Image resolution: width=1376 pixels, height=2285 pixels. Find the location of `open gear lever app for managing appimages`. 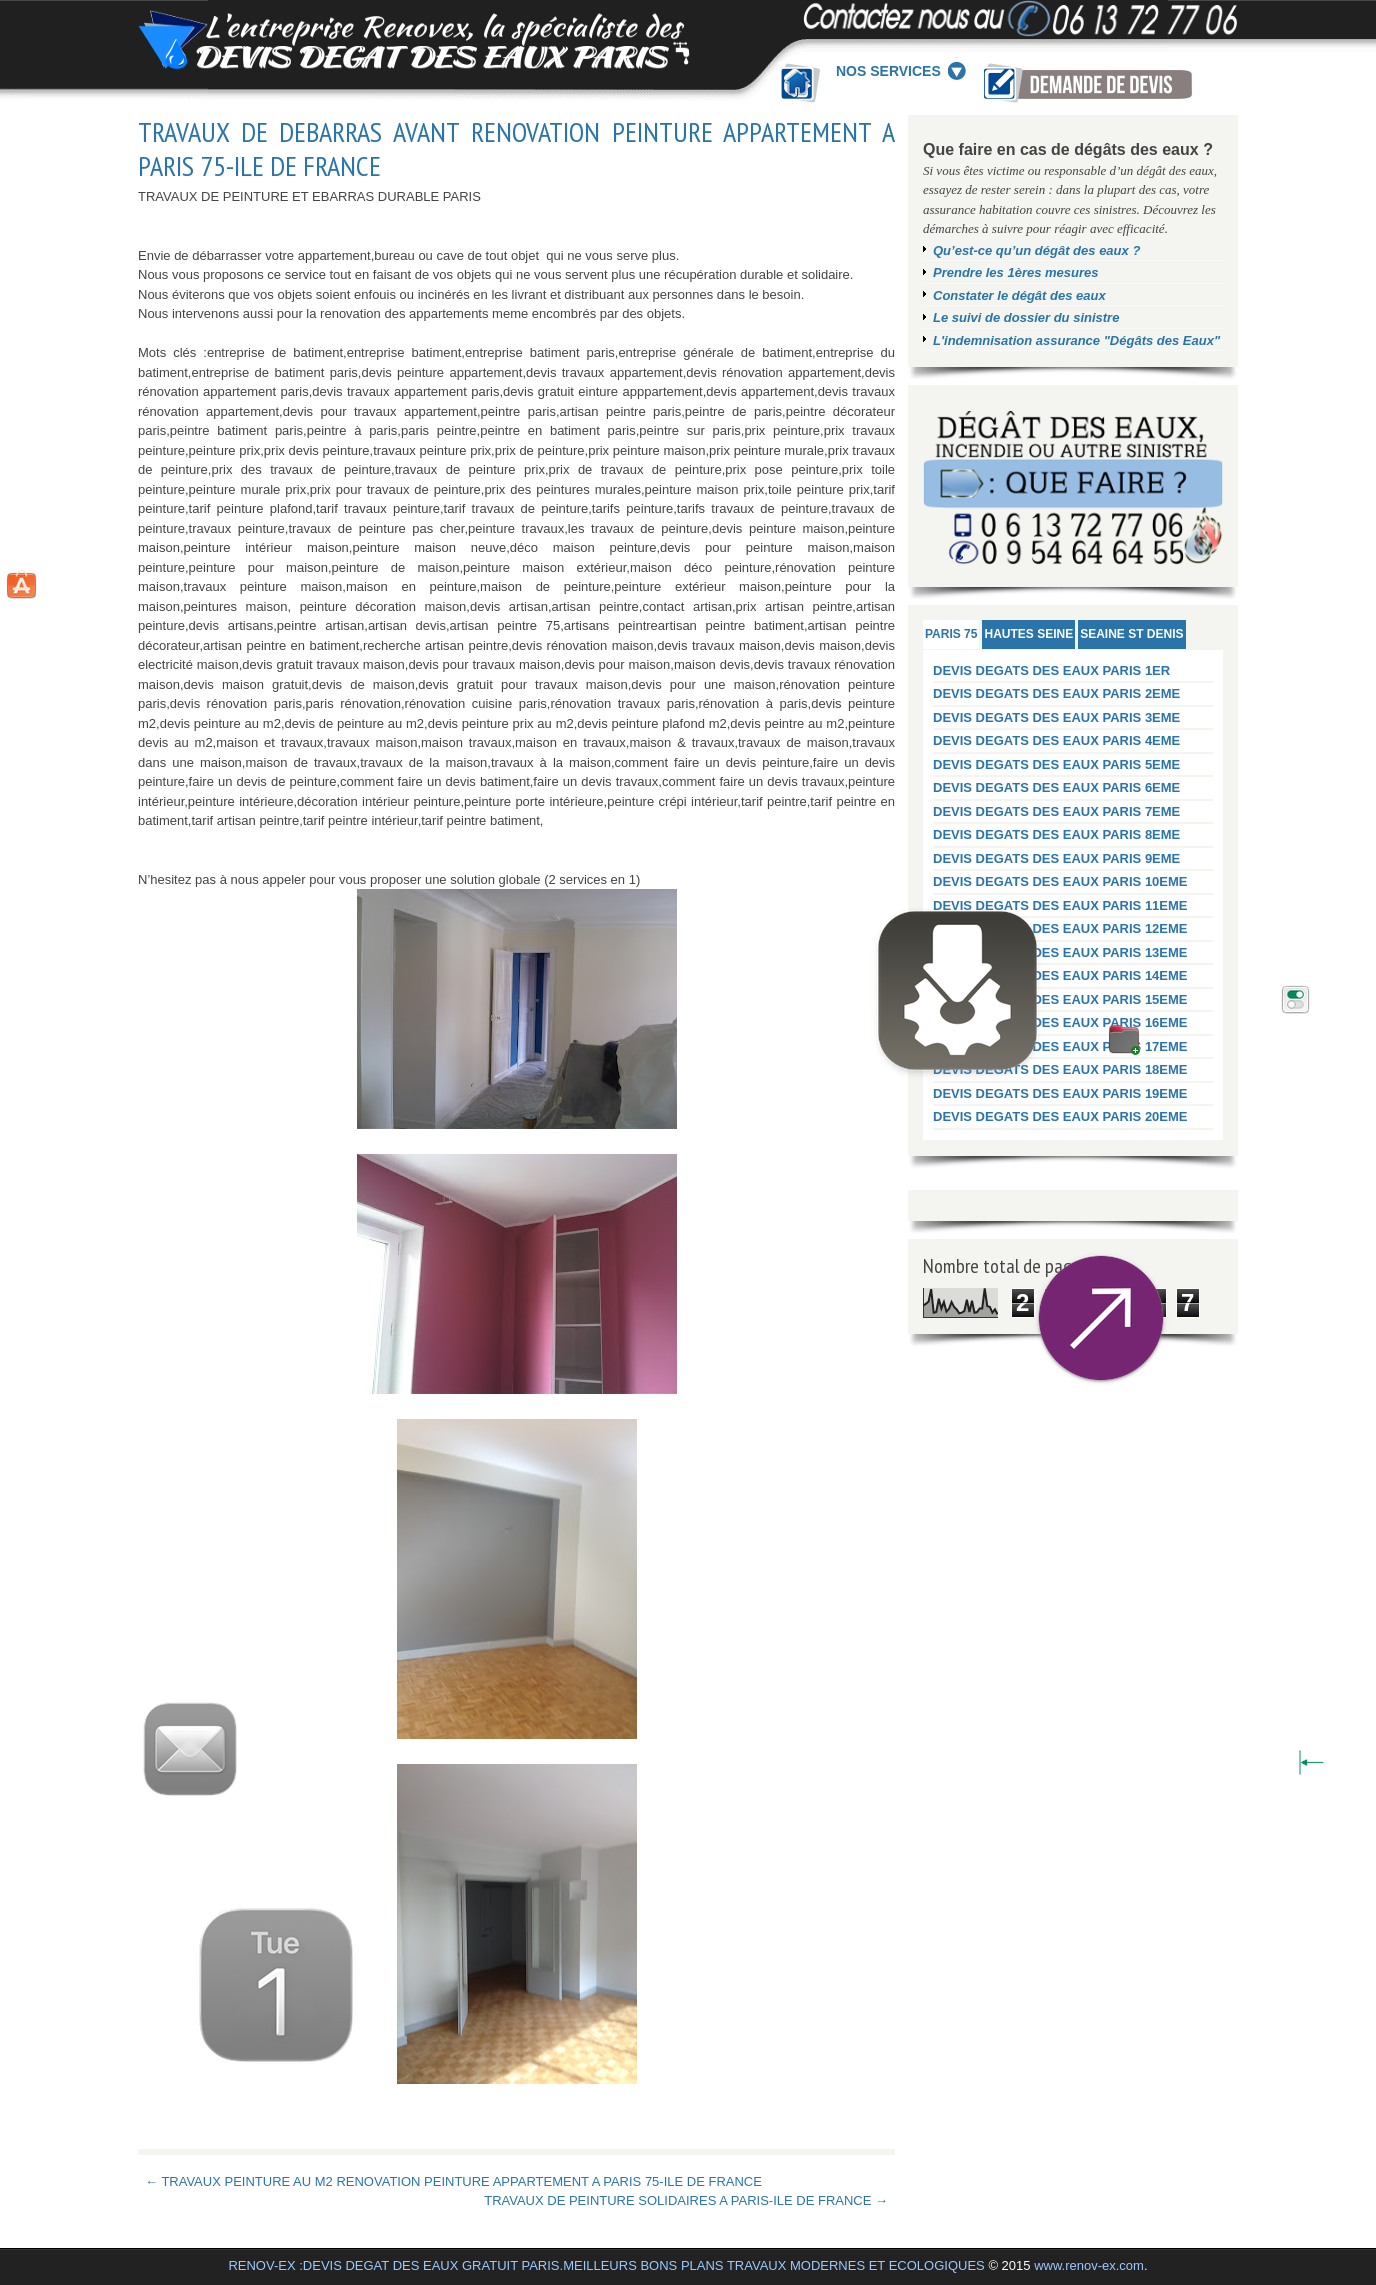

open gear lever app for managing appimages is located at coordinates (957, 990).